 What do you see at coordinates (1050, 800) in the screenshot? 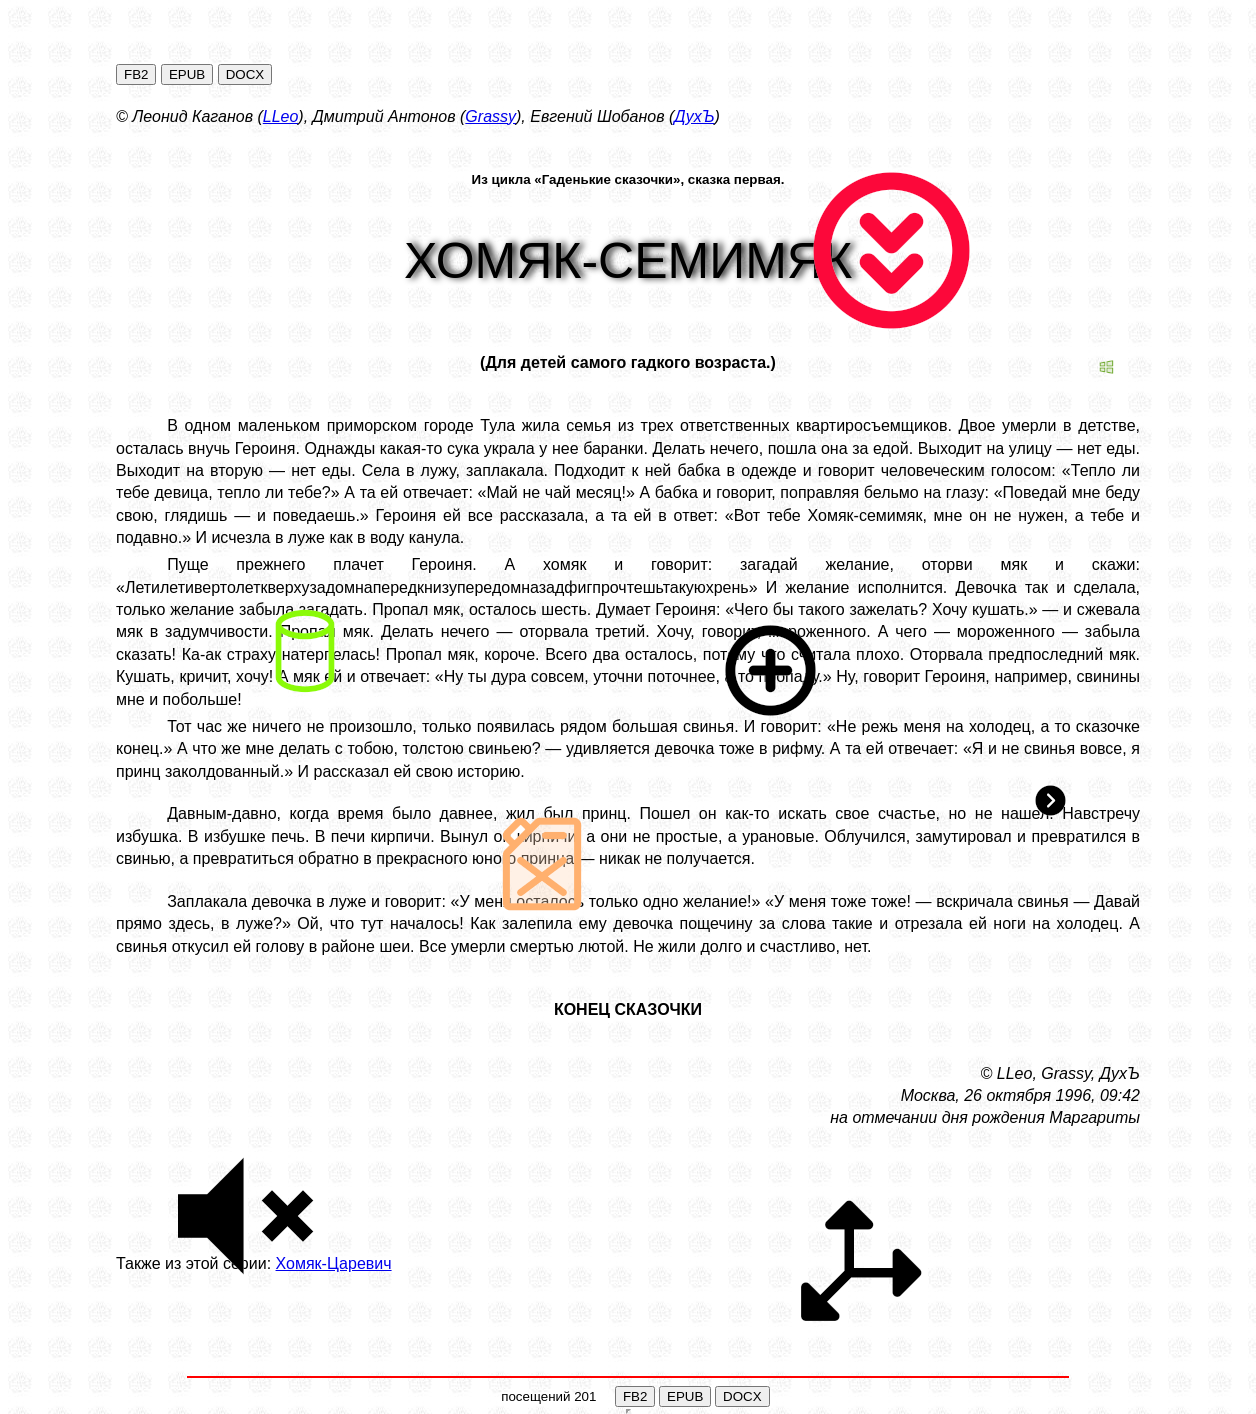
I see `go to the next item or page` at bounding box center [1050, 800].